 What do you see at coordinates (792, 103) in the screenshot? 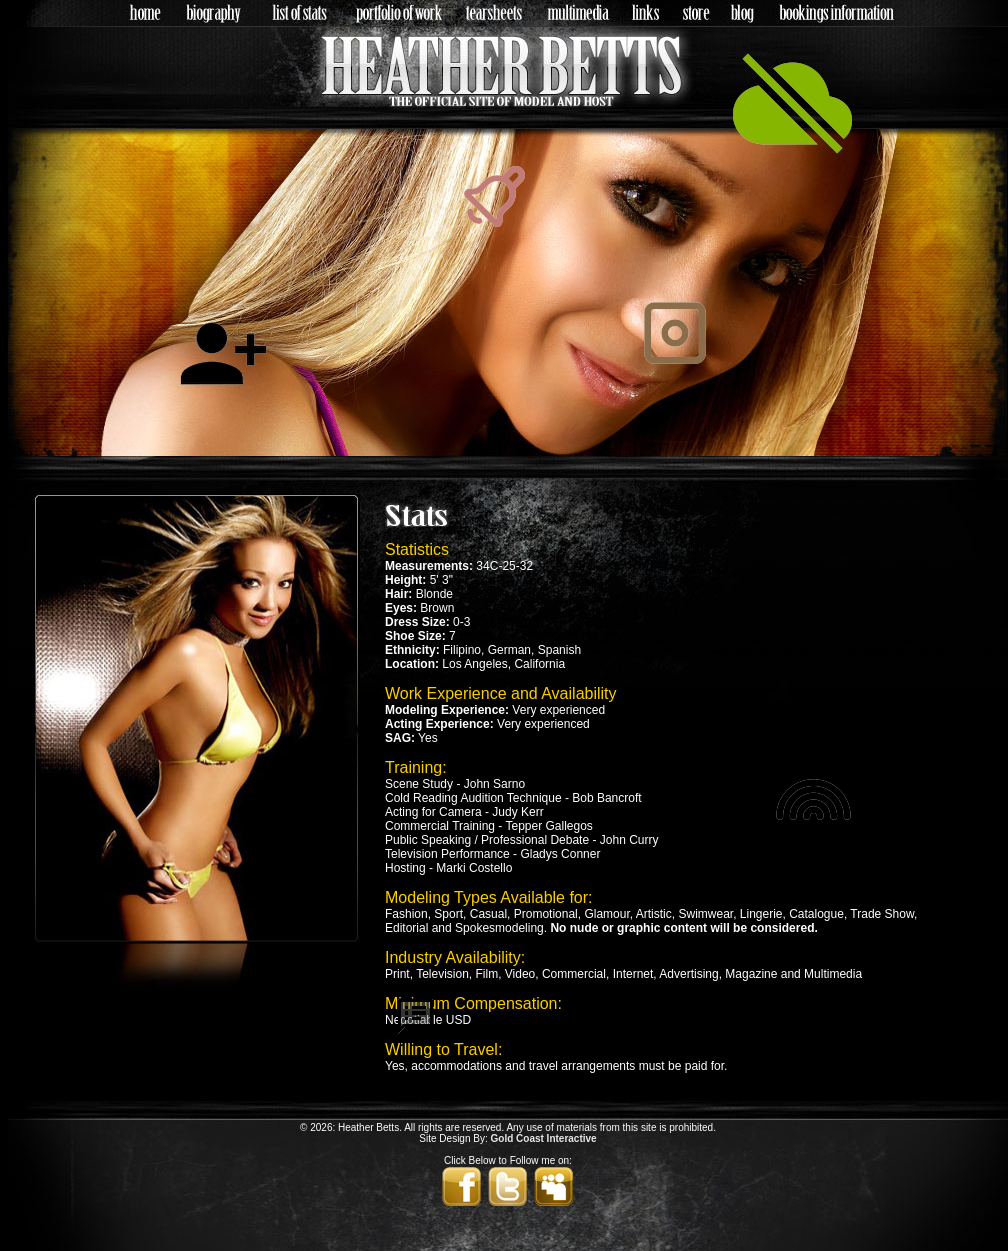
I see `indicates cloud services are unavailable` at bounding box center [792, 103].